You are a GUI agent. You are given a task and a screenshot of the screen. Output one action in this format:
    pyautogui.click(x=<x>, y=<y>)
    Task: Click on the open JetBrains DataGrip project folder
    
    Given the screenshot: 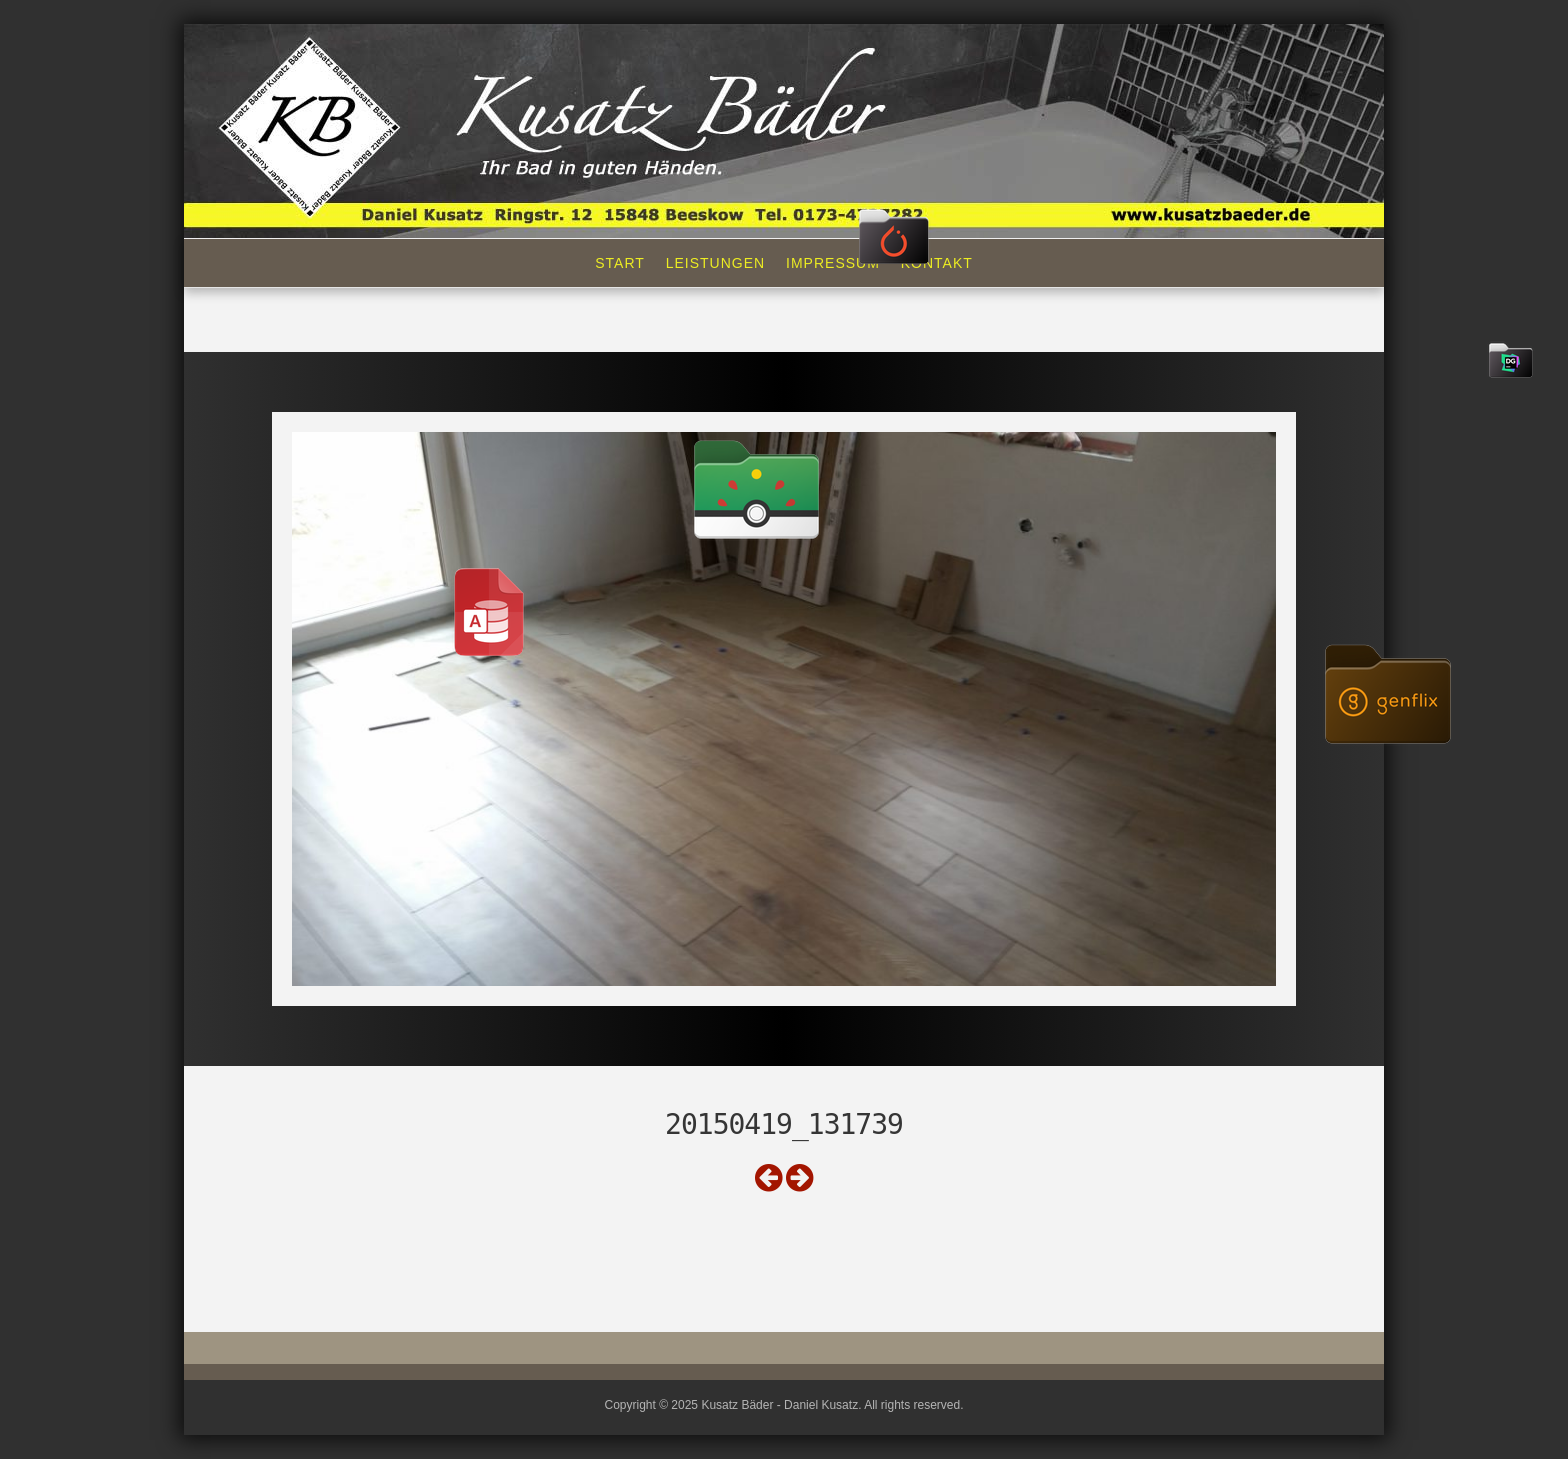 What is the action you would take?
    pyautogui.click(x=1510, y=361)
    